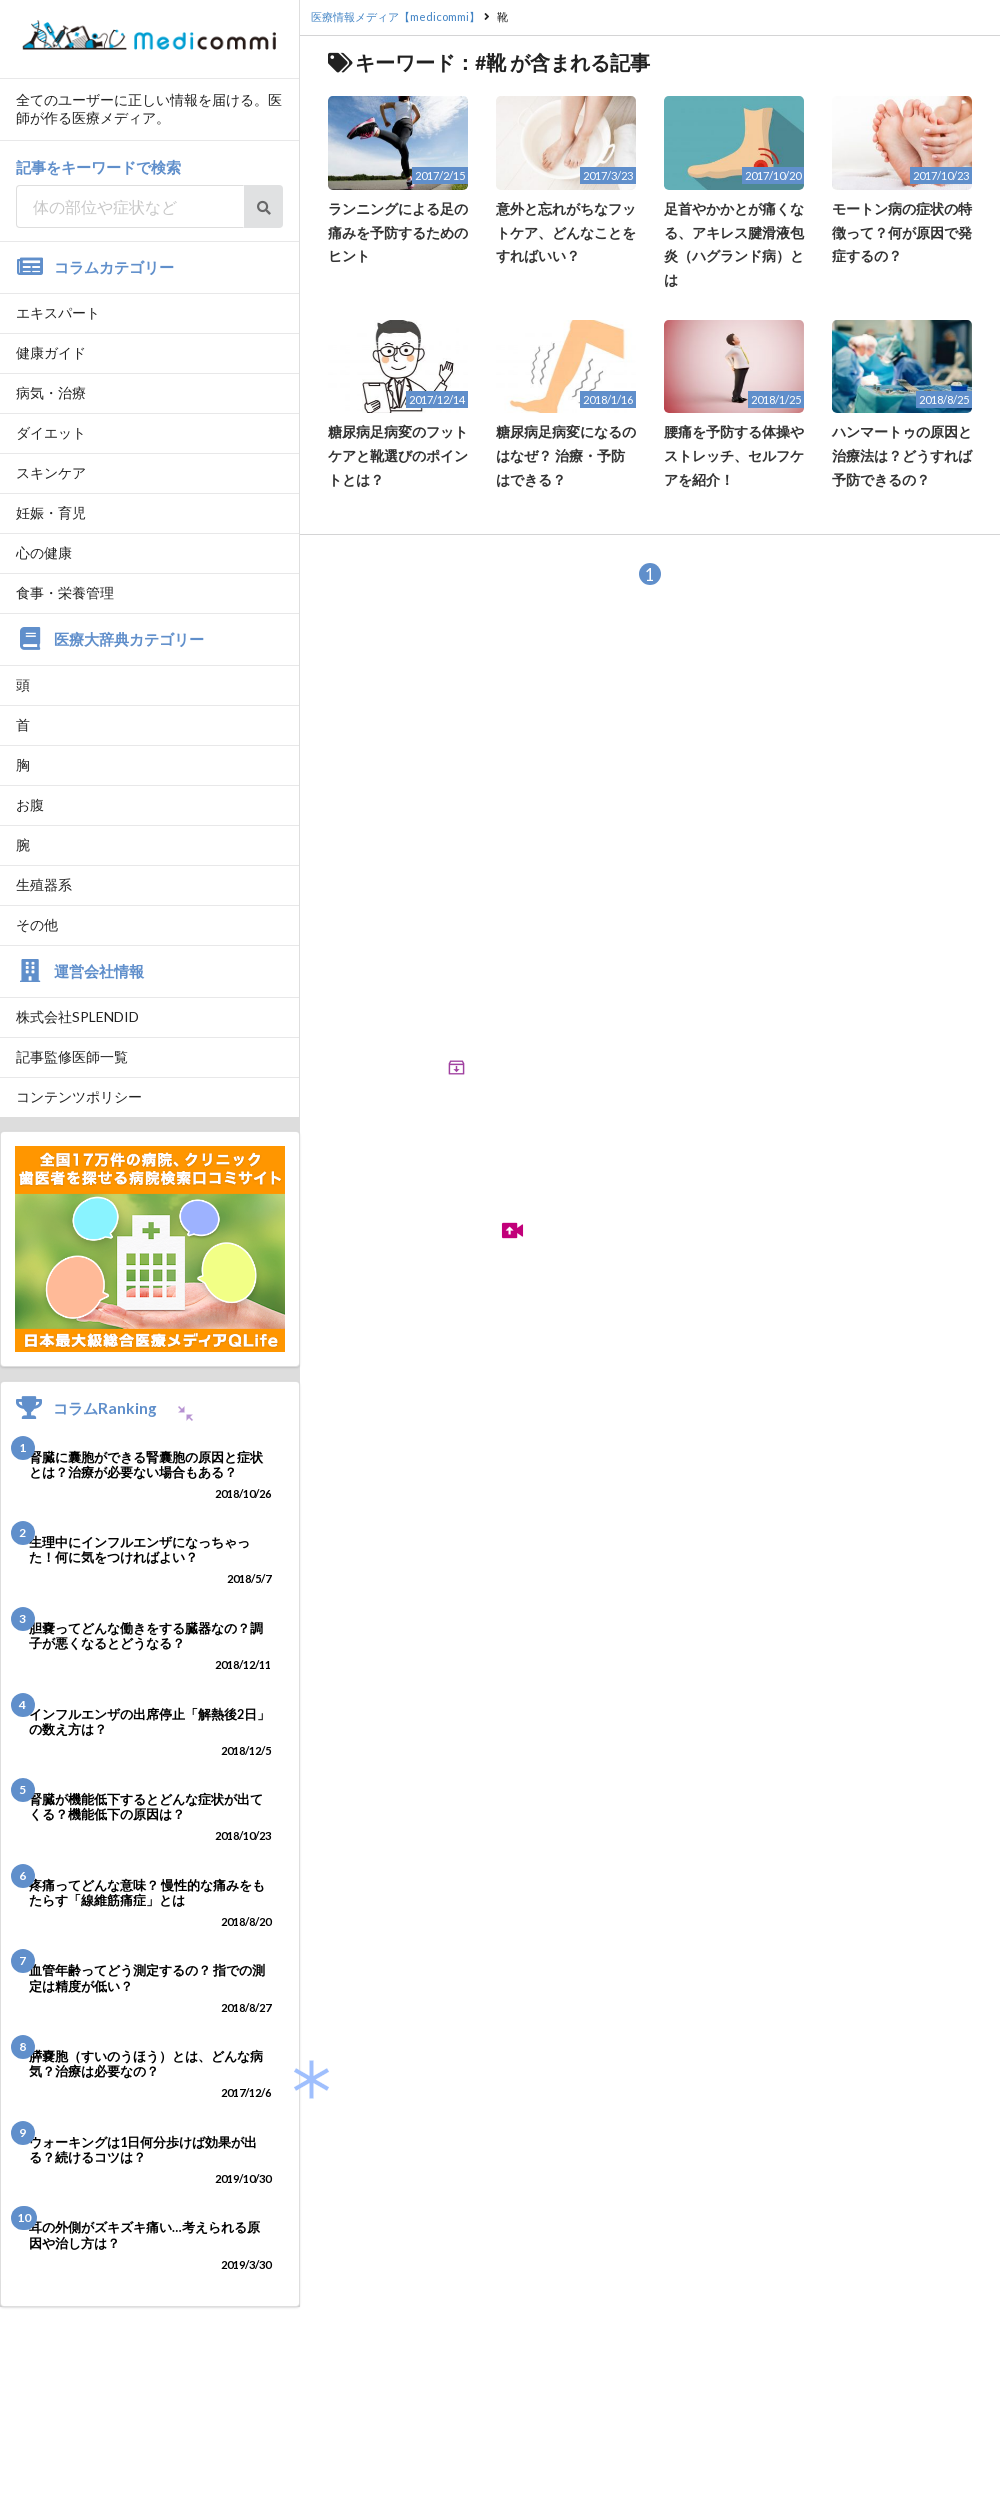 The height and width of the screenshot is (2509, 1000). What do you see at coordinates (456, 1067) in the screenshot?
I see `archive selected messages to inbox storage` at bounding box center [456, 1067].